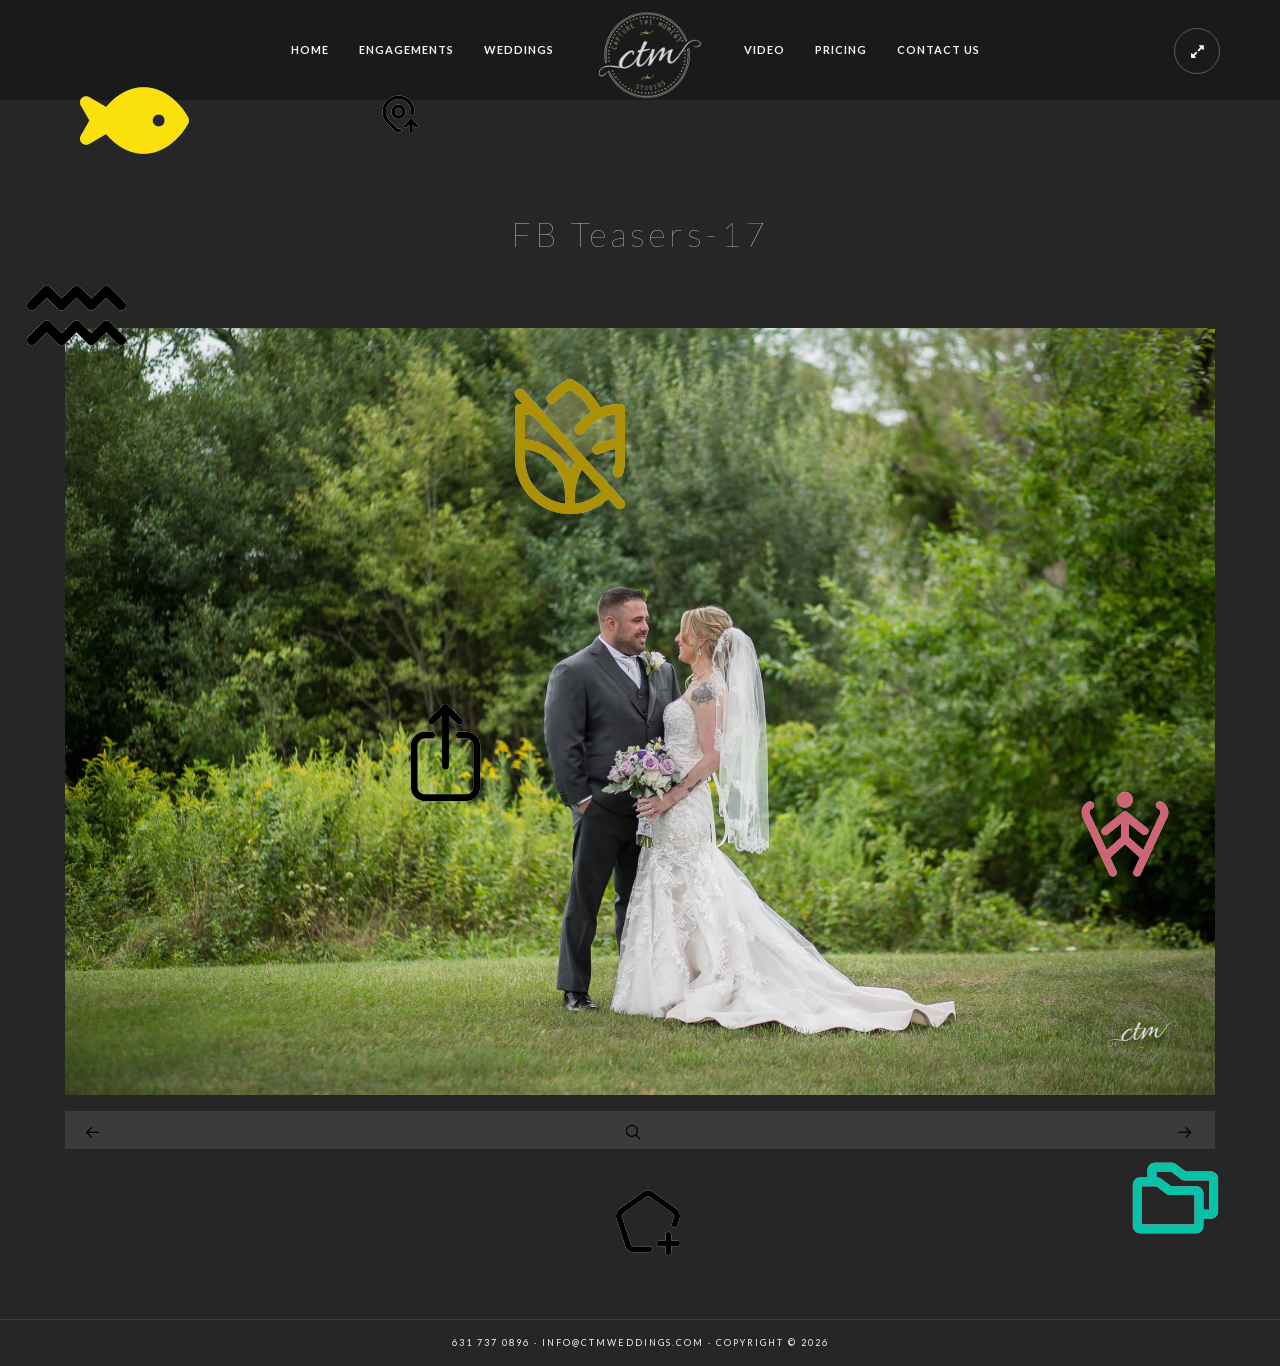 The image size is (1280, 1366). I want to click on access ski jumping sports content, so click(1125, 835).